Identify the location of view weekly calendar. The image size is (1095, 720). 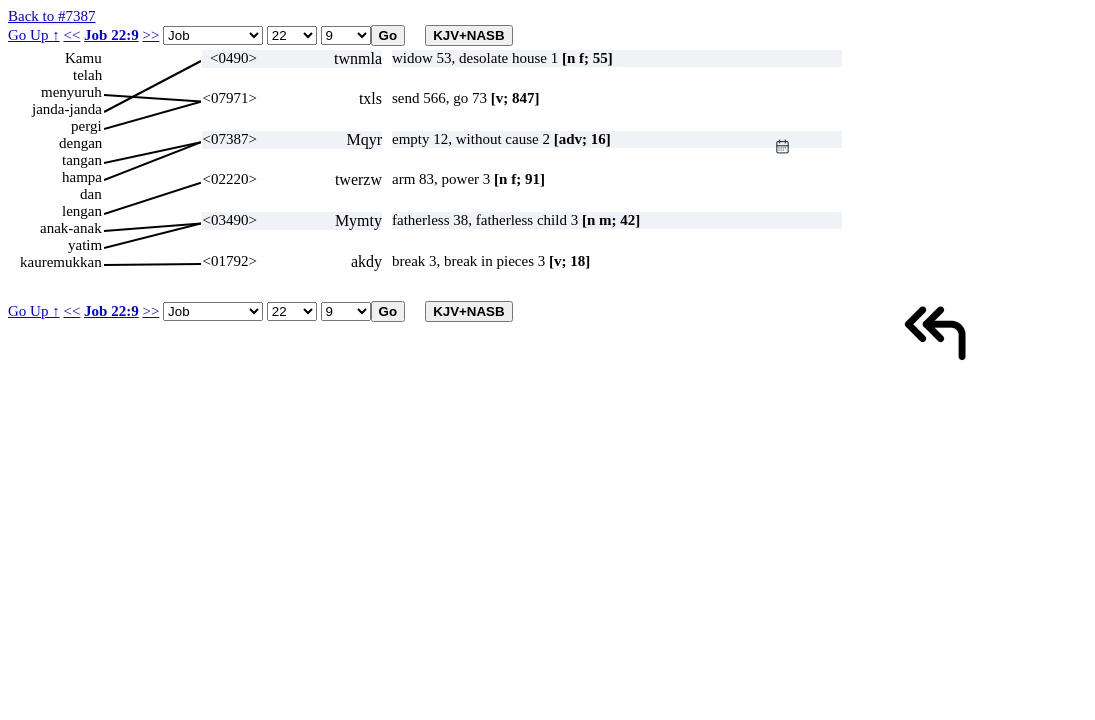
(782, 146).